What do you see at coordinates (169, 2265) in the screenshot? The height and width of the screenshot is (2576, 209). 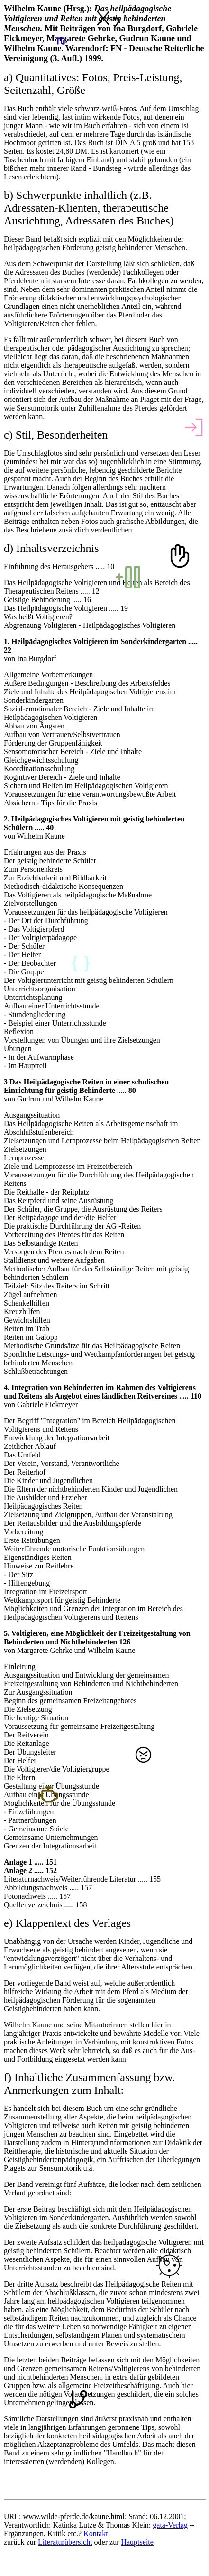 I see `indicates virus or malware detected` at bounding box center [169, 2265].